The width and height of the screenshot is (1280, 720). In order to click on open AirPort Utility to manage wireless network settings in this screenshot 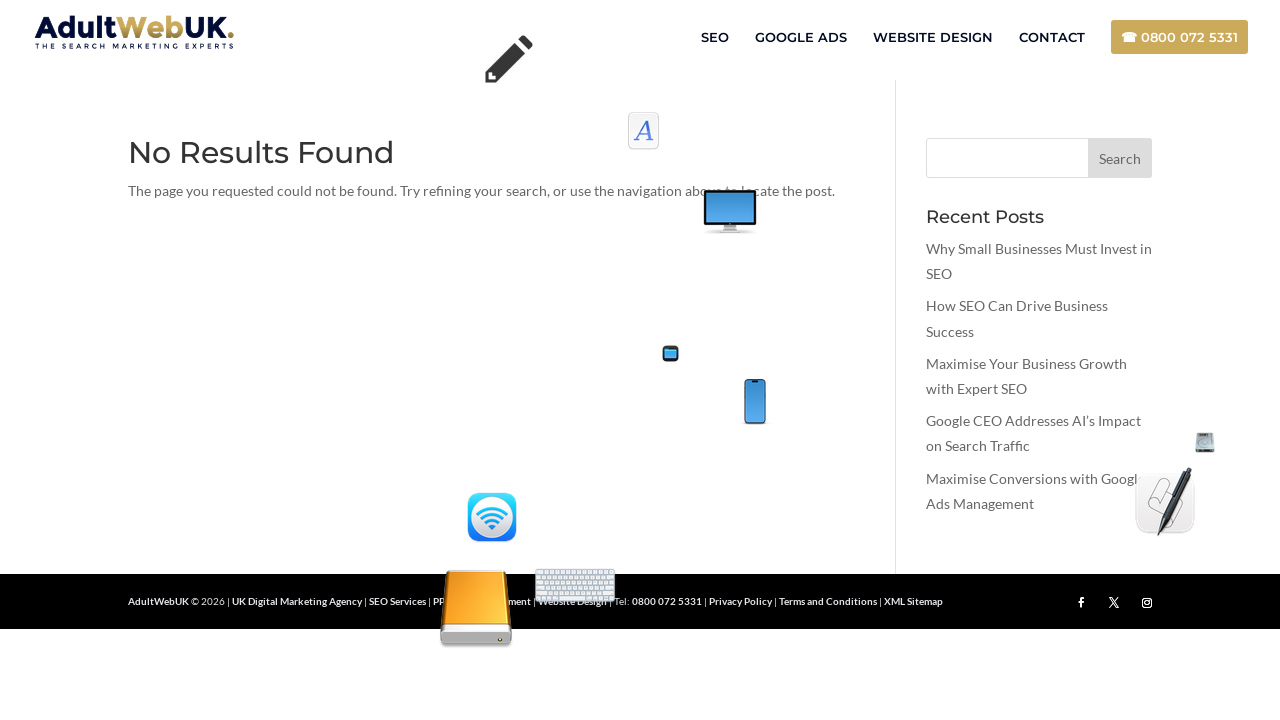, I will do `click(492, 517)`.